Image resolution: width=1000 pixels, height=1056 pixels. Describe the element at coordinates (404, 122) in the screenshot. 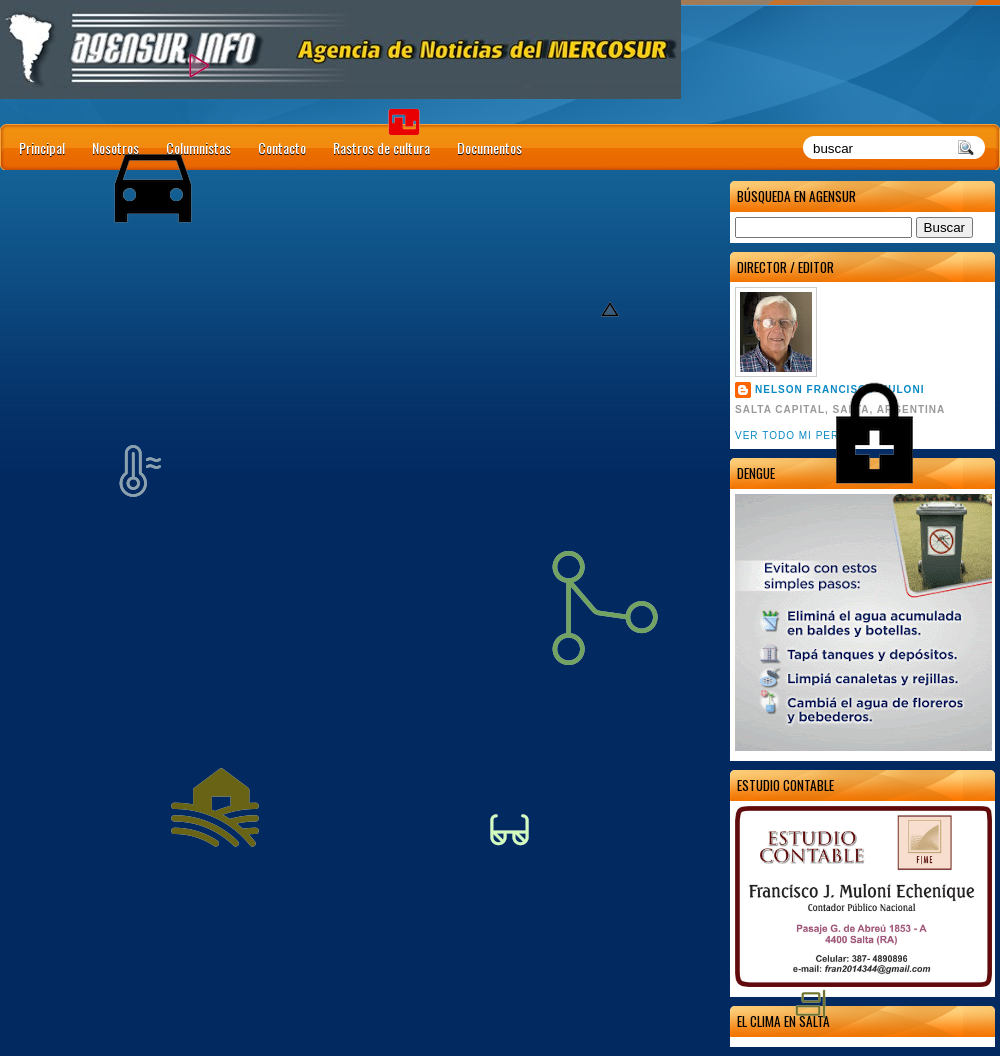

I see `toggle square wave audio signal` at that location.